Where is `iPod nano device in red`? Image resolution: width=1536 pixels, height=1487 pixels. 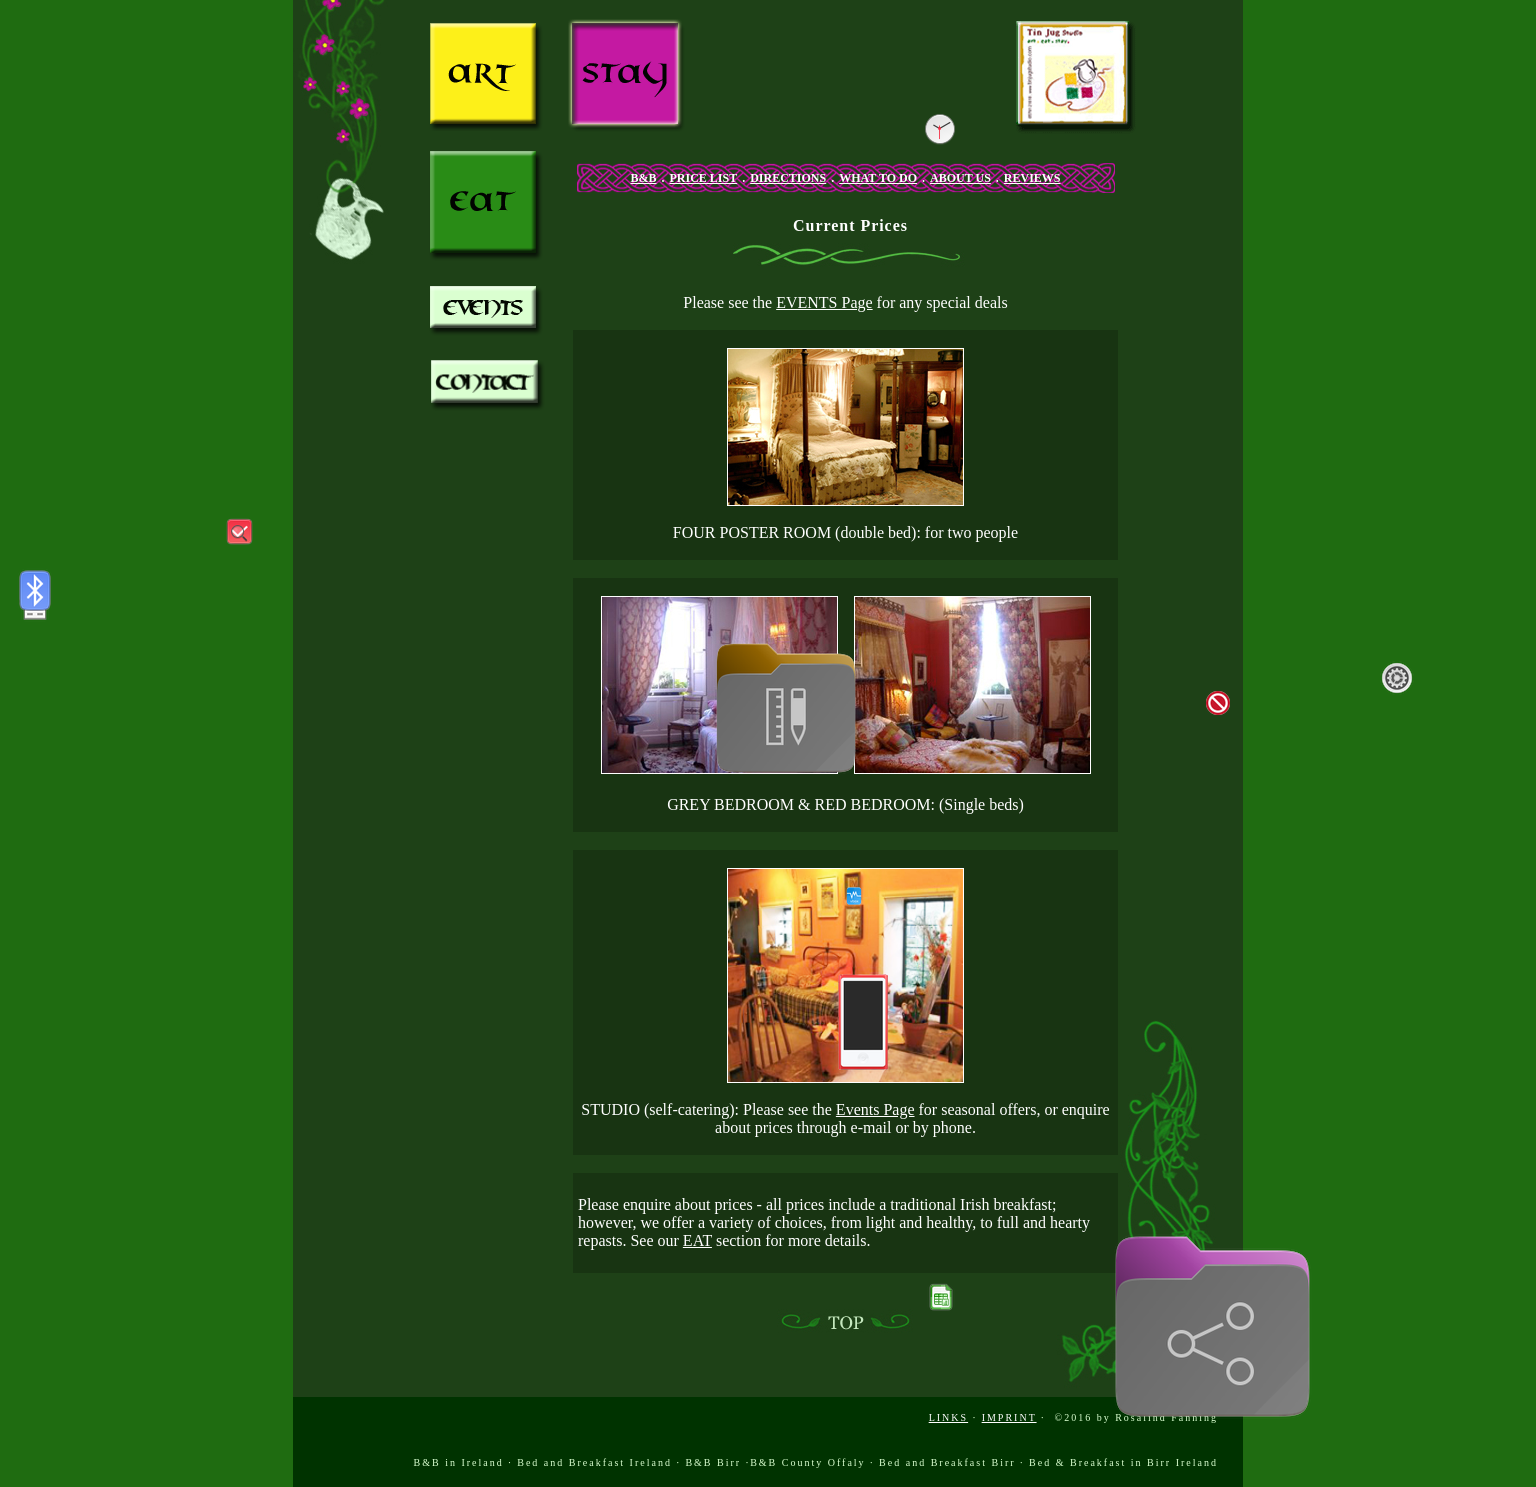
iPod nano device in red is located at coordinates (863, 1022).